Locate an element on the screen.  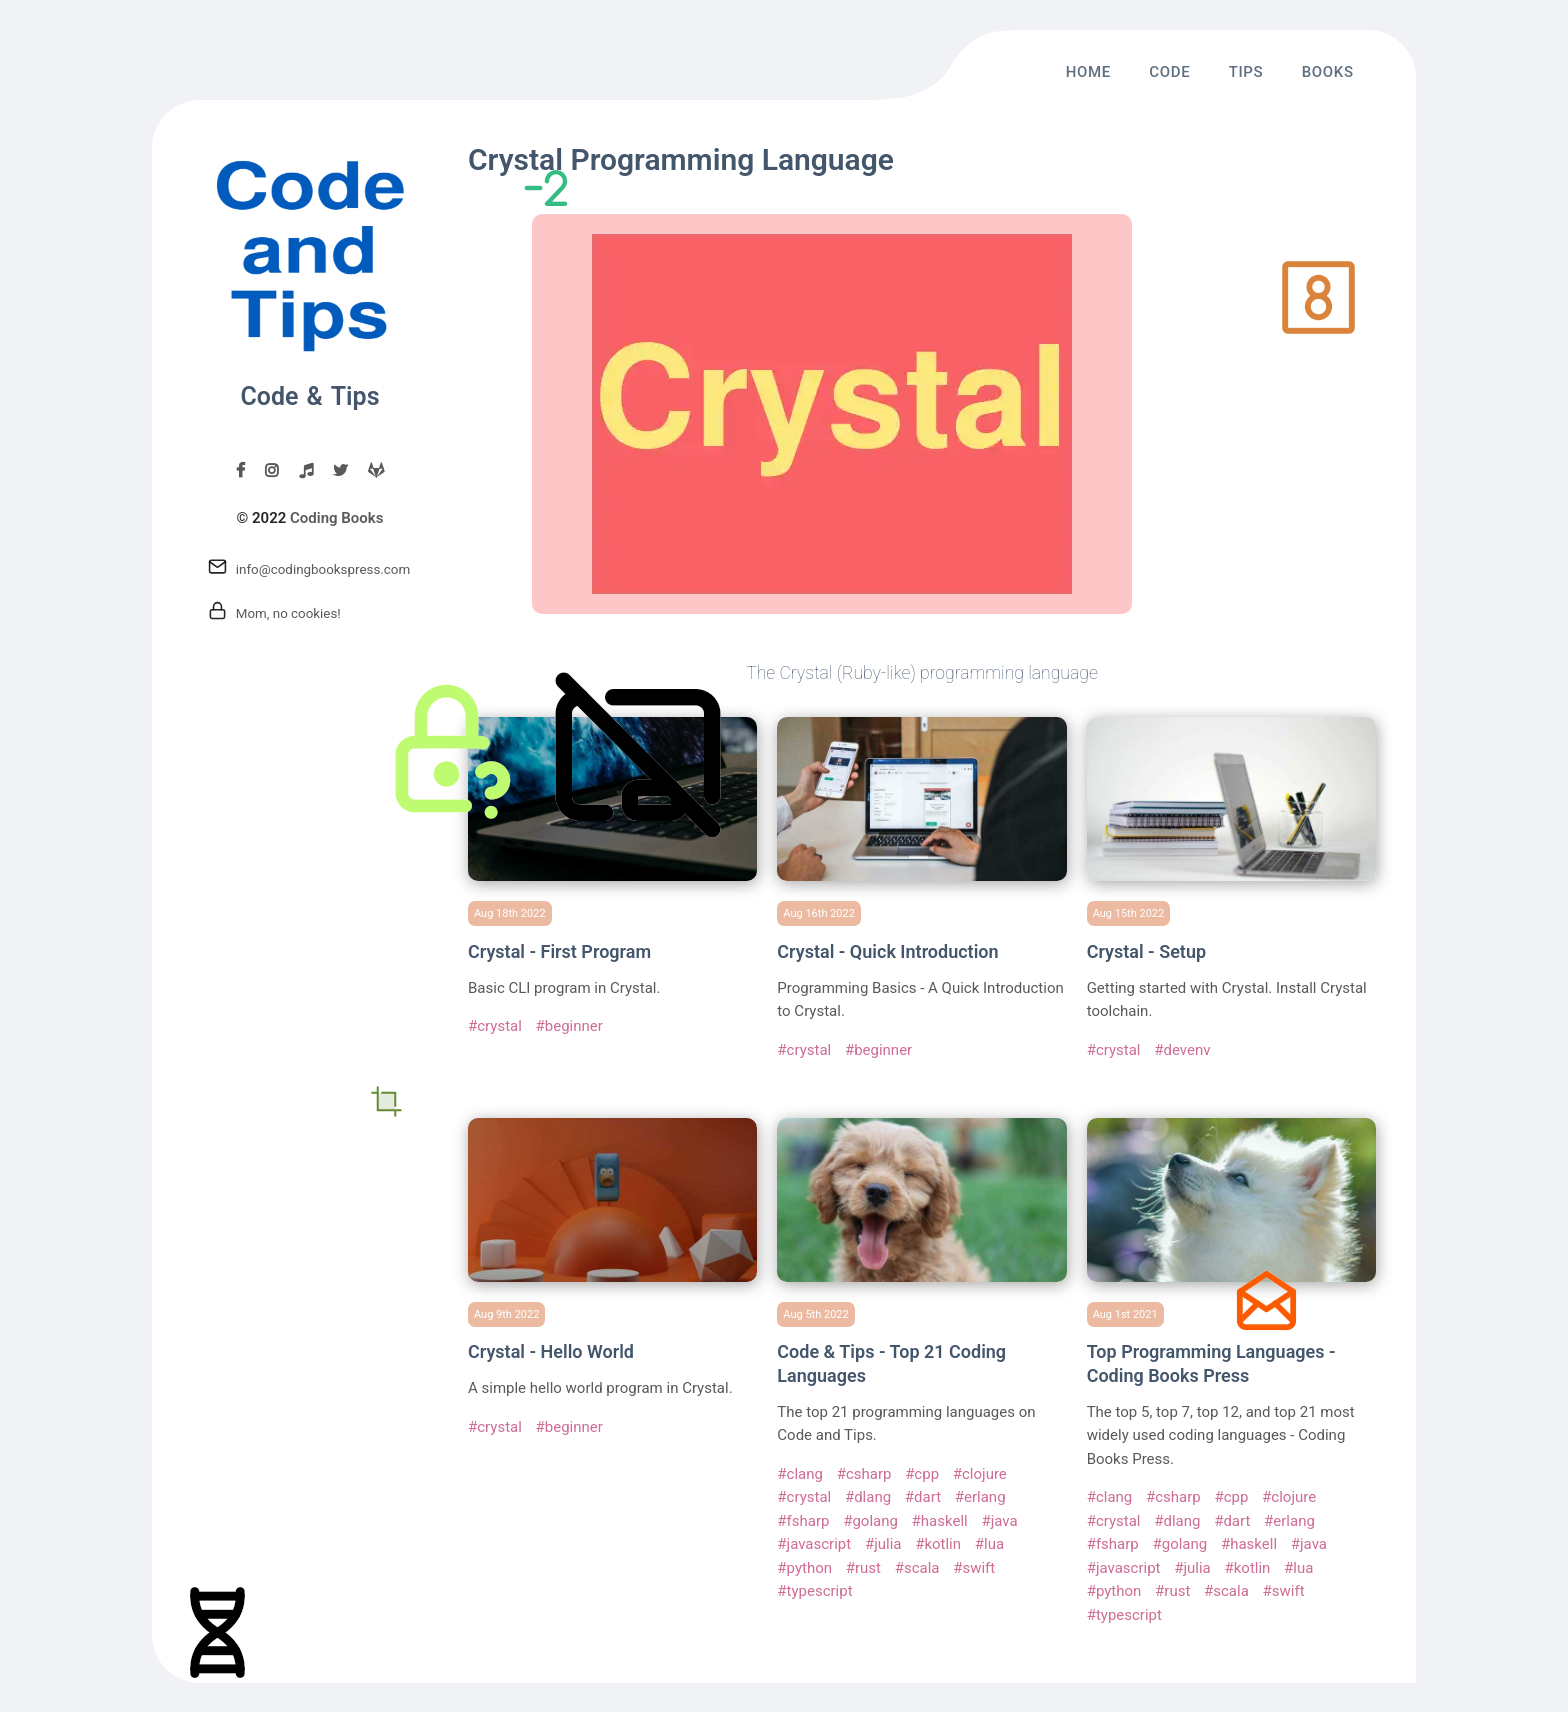
indicates a read or opened email is located at coordinates (1266, 1300).